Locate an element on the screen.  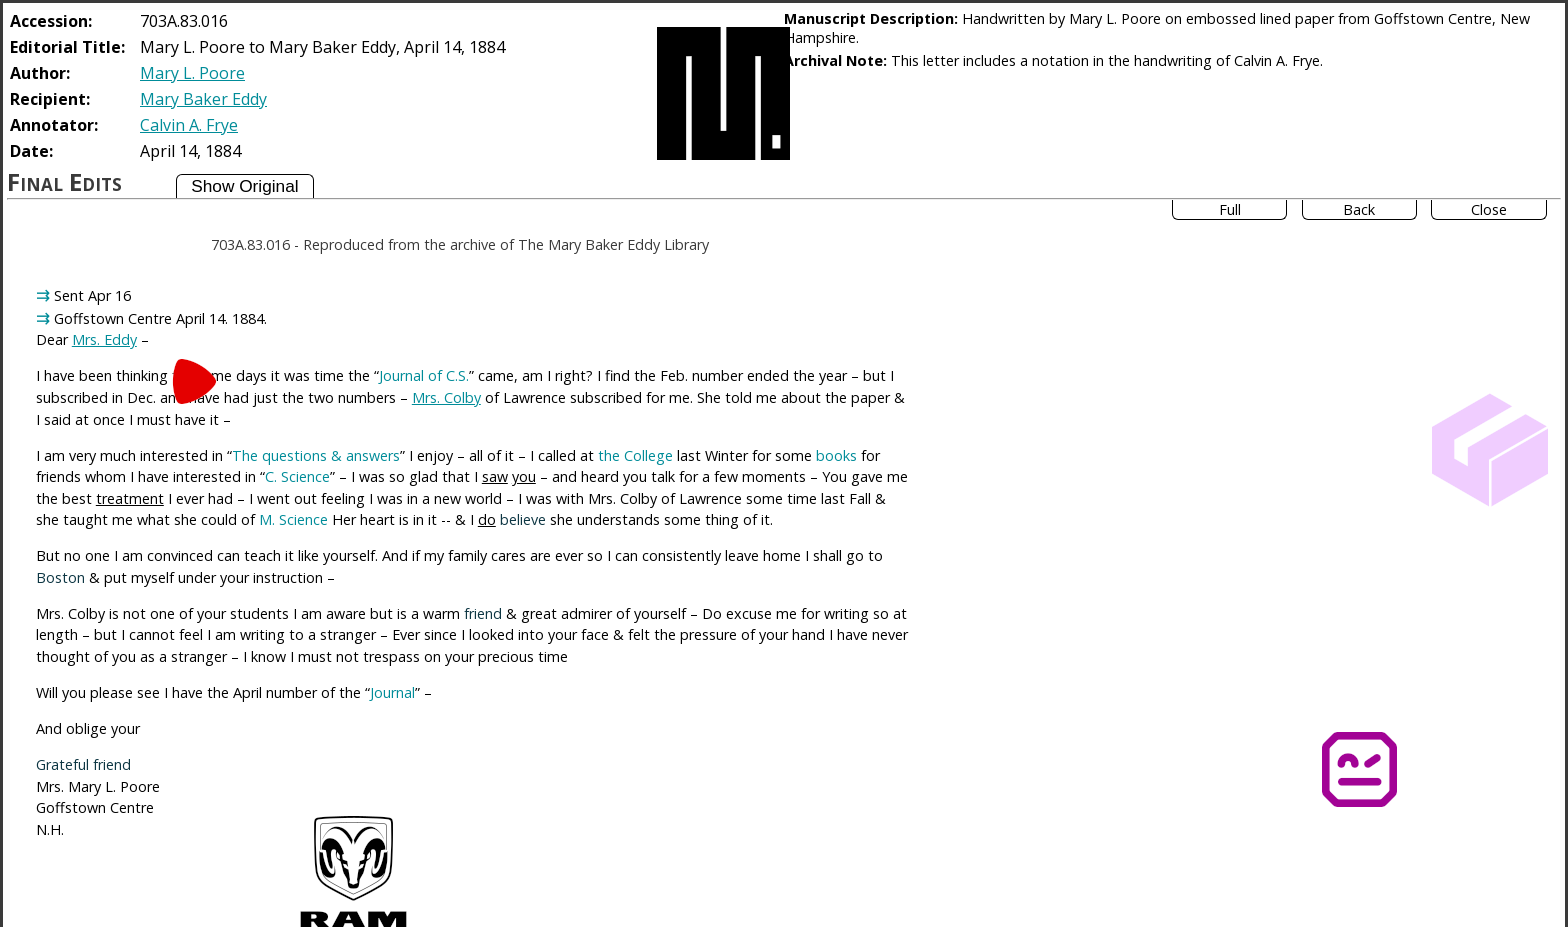
robot framework logo is located at coordinates (1359, 769).